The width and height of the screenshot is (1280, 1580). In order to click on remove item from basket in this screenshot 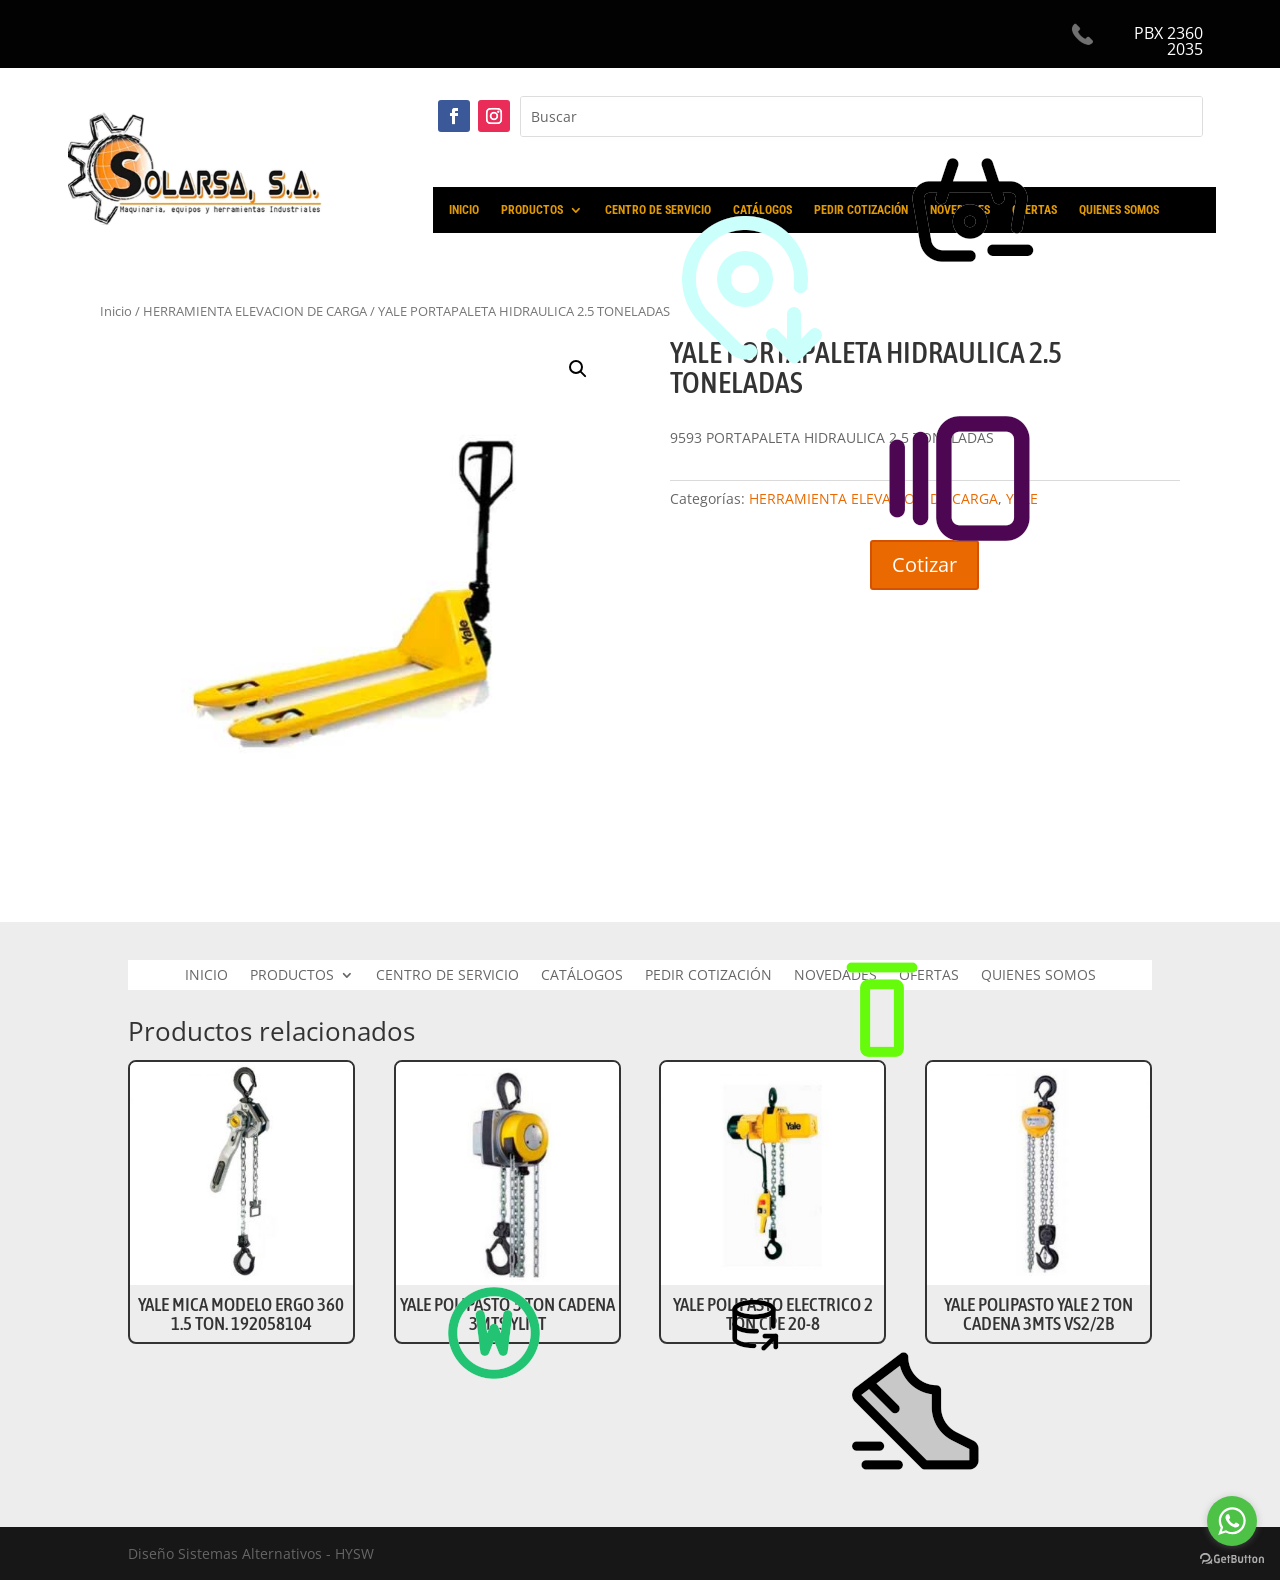, I will do `click(970, 210)`.